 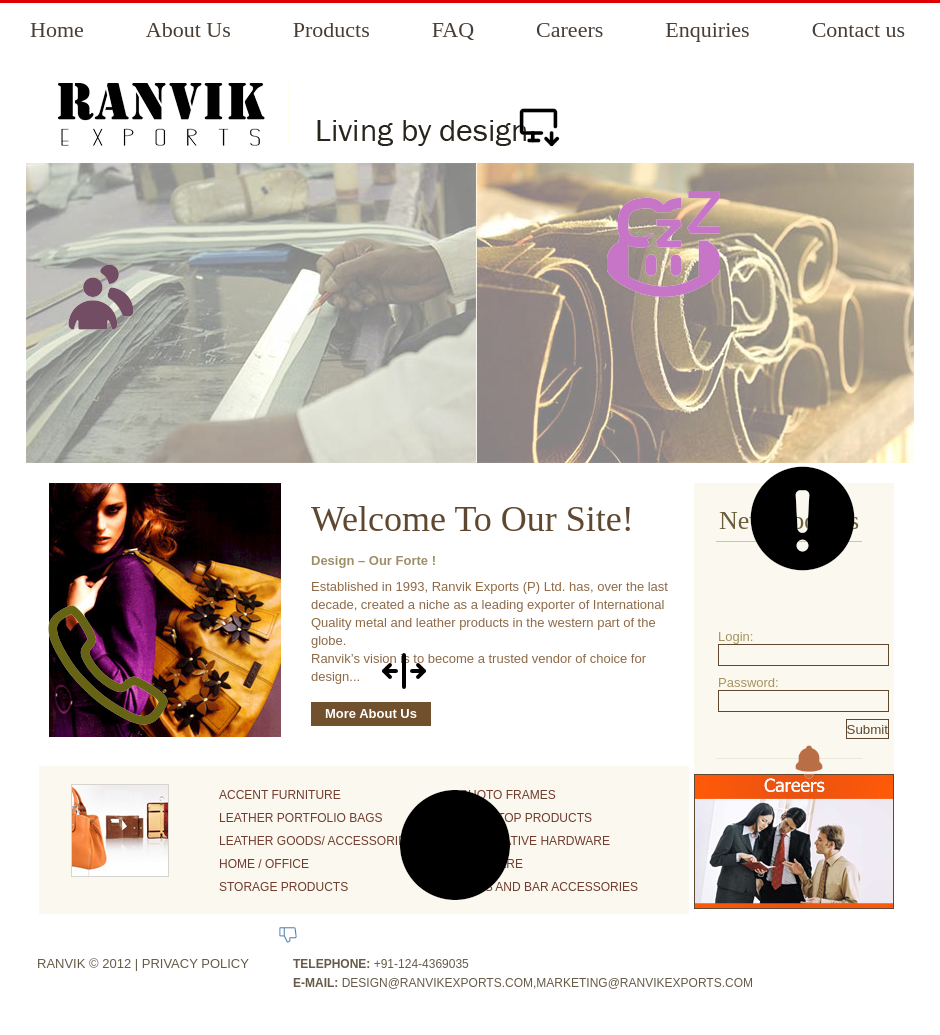 I want to click on view friends list, so click(x=101, y=297).